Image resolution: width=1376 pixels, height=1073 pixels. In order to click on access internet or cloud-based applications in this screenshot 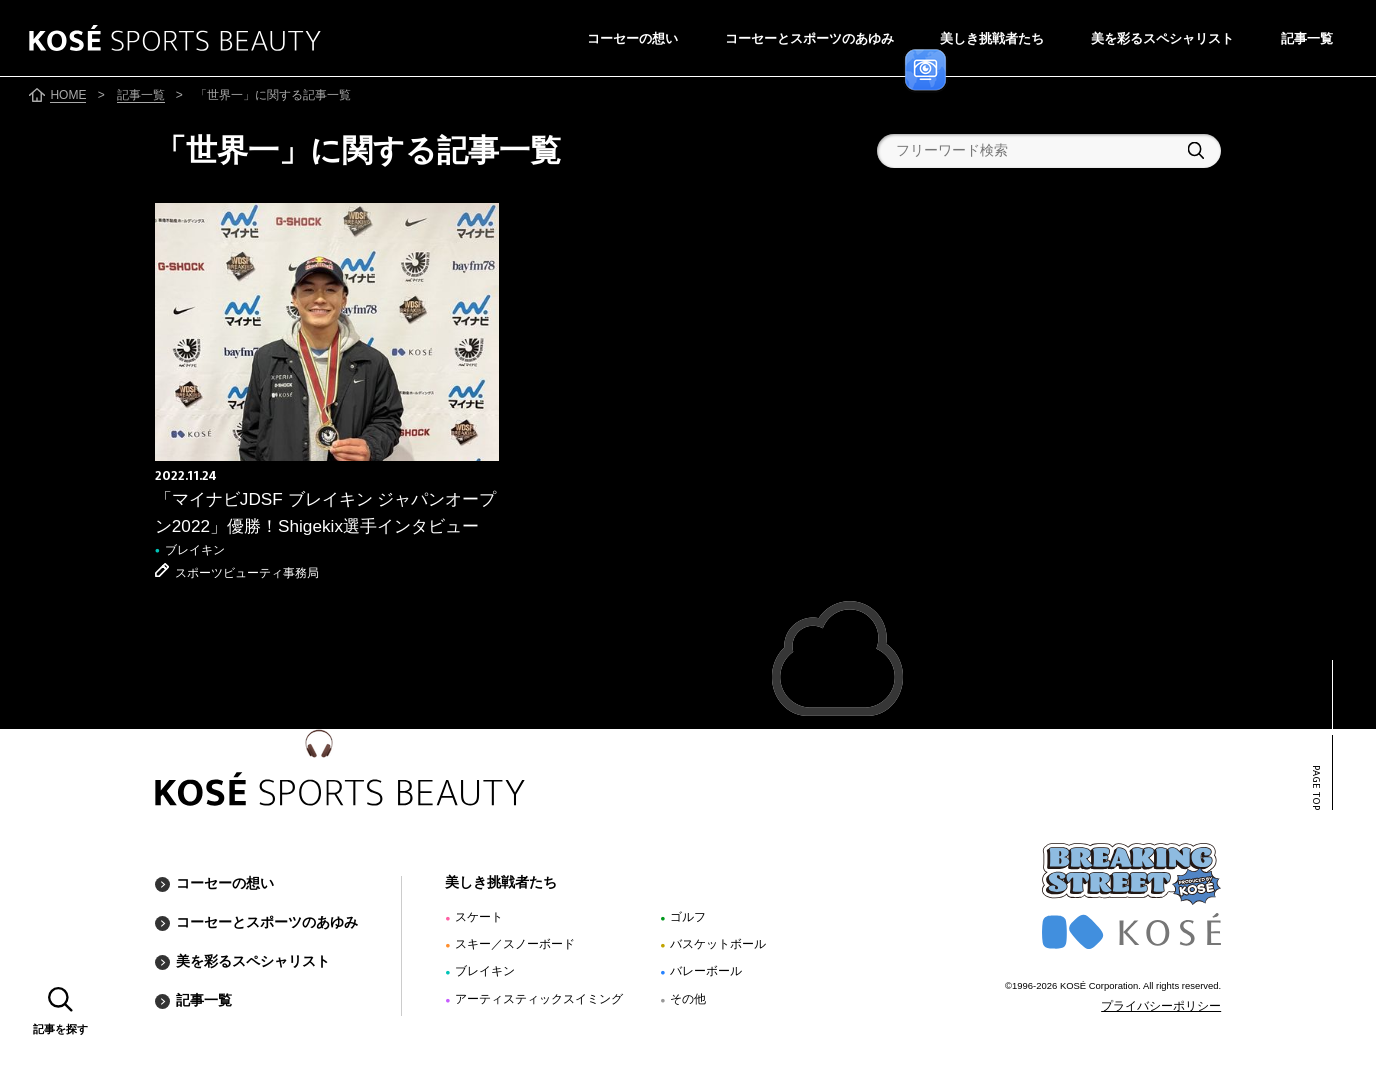, I will do `click(837, 658)`.